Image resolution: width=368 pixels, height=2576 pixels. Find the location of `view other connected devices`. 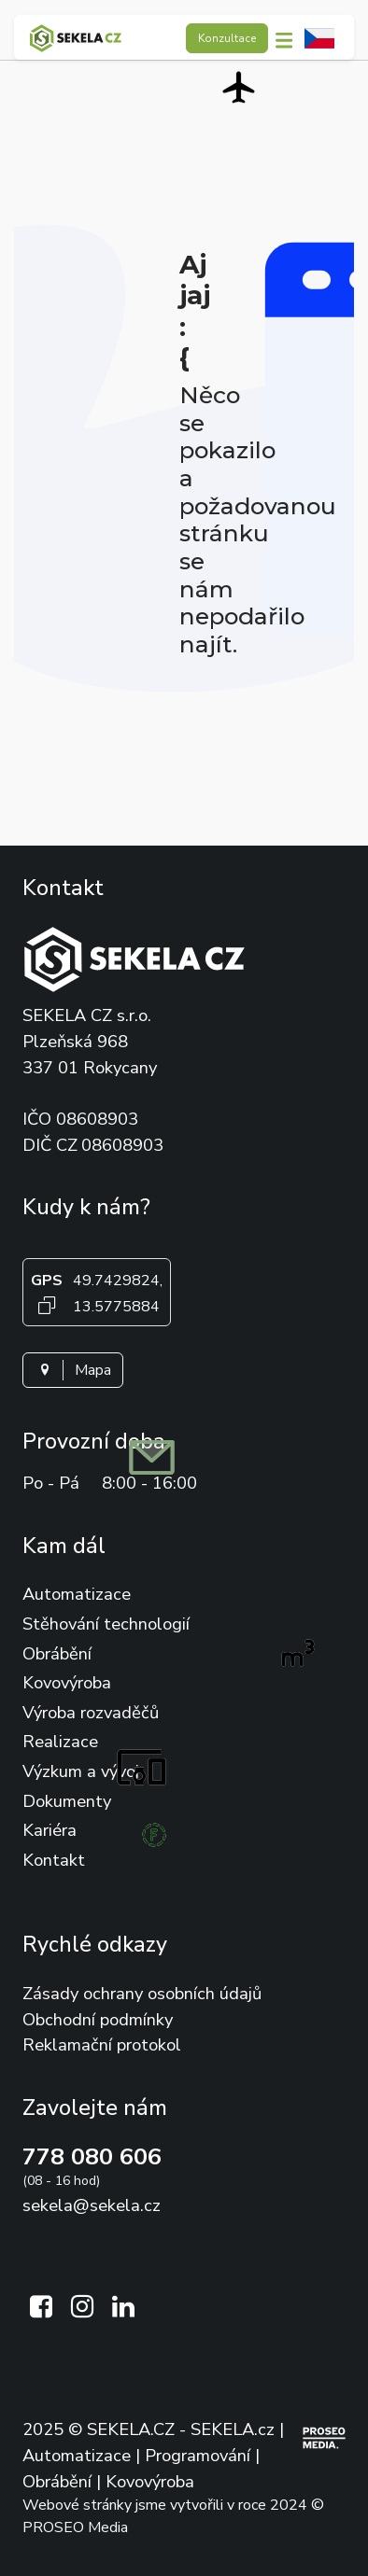

view other connected devices is located at coordinates (141, 1767).